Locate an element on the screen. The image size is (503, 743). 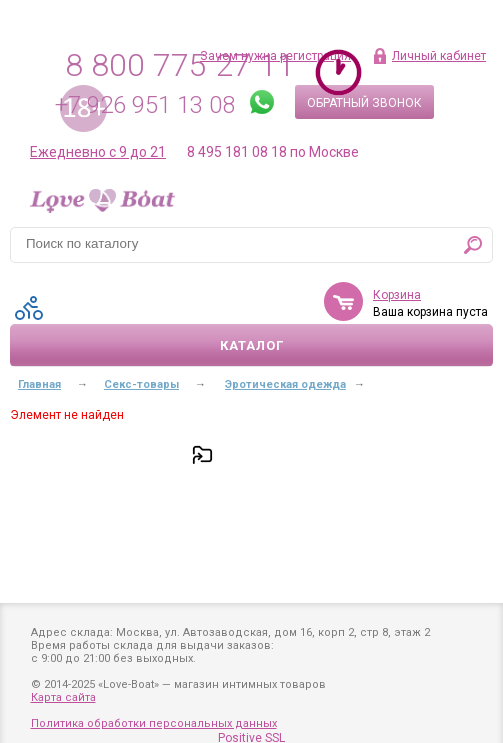
indicates the current time is 1 o'clock is located at coordinates (338, 72).